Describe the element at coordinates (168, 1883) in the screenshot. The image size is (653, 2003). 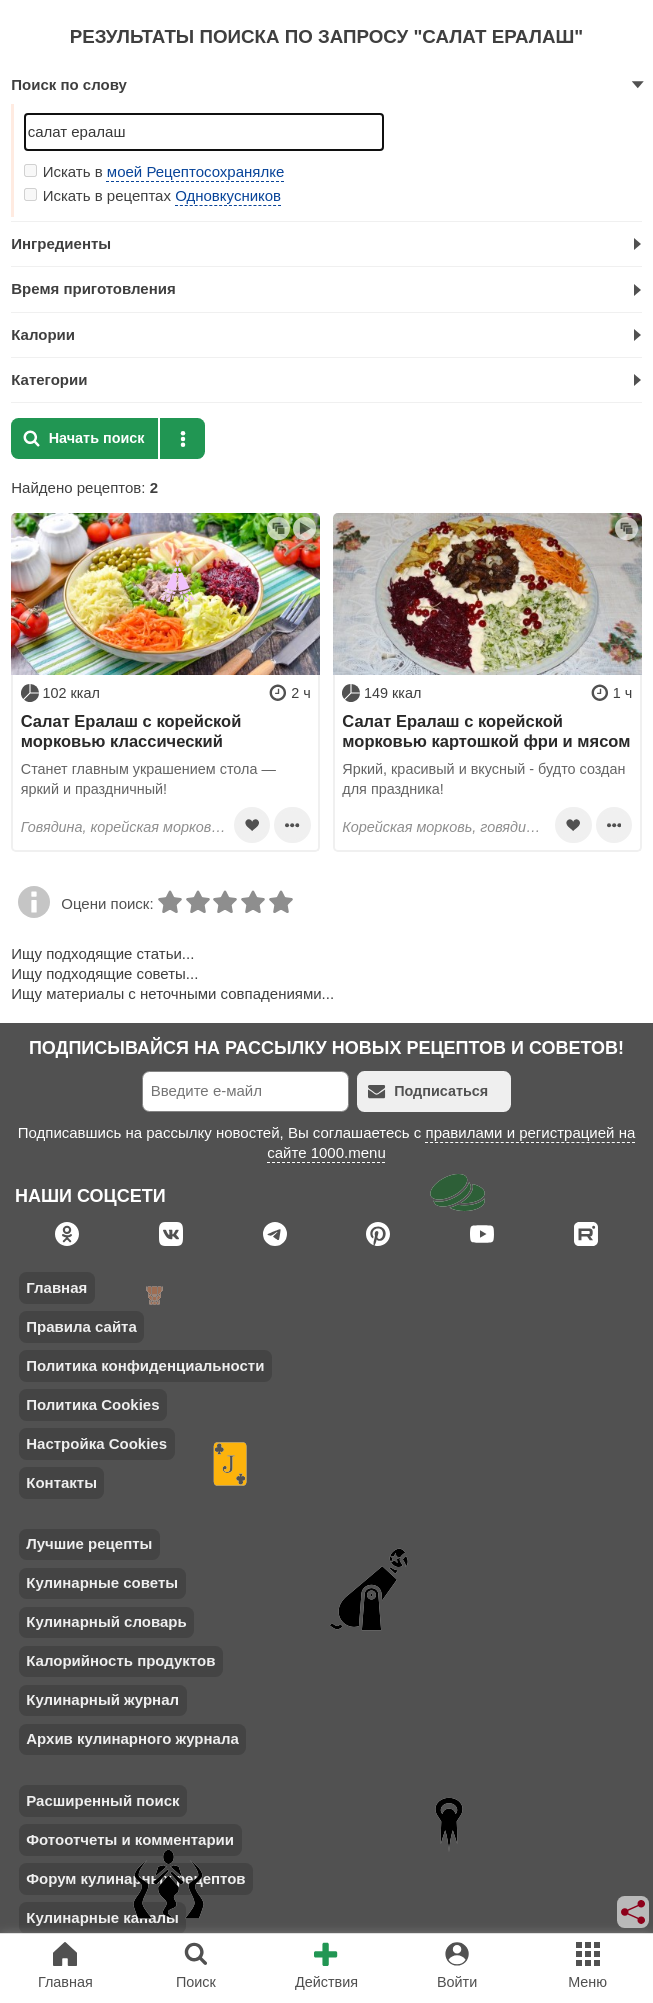
I see `view character soul or spirit stats` at that location.